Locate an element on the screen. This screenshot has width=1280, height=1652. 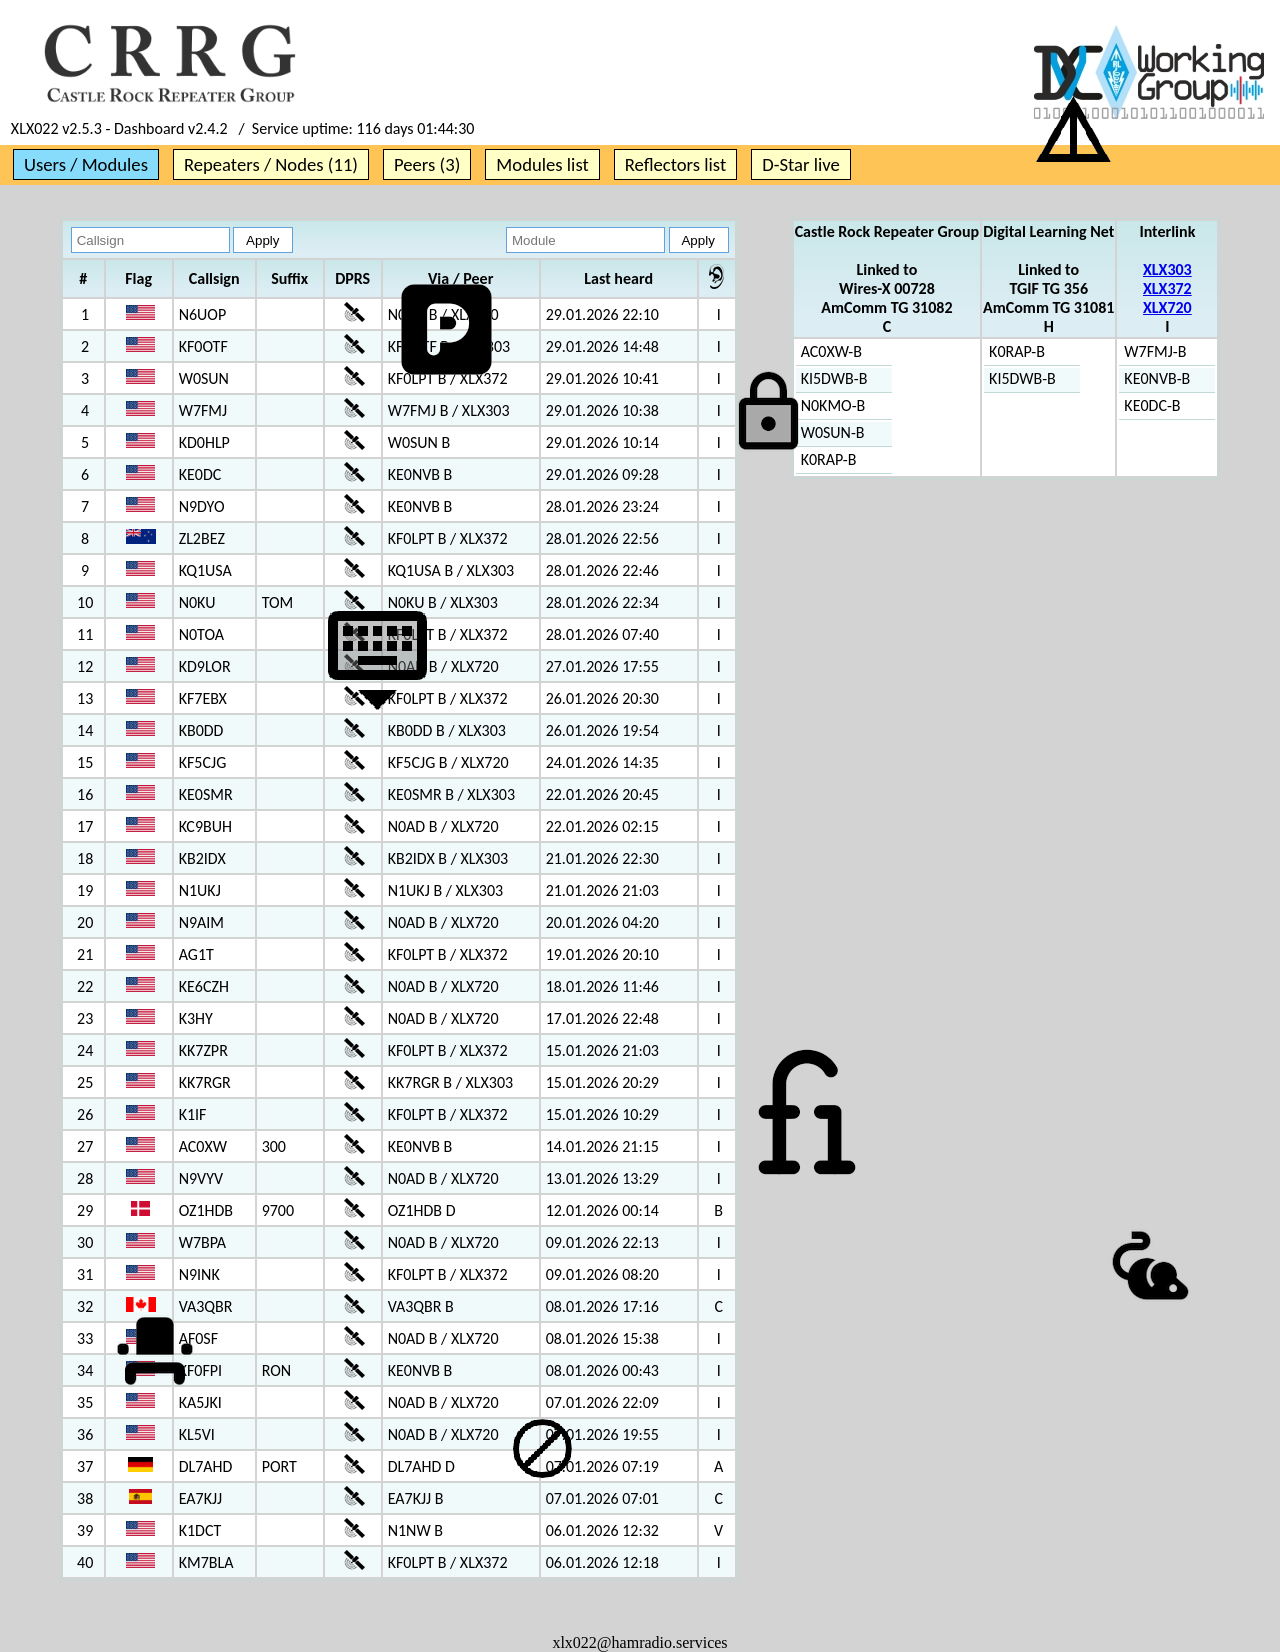
hide the on-screen keyboard is located at coordinates (377, 655).